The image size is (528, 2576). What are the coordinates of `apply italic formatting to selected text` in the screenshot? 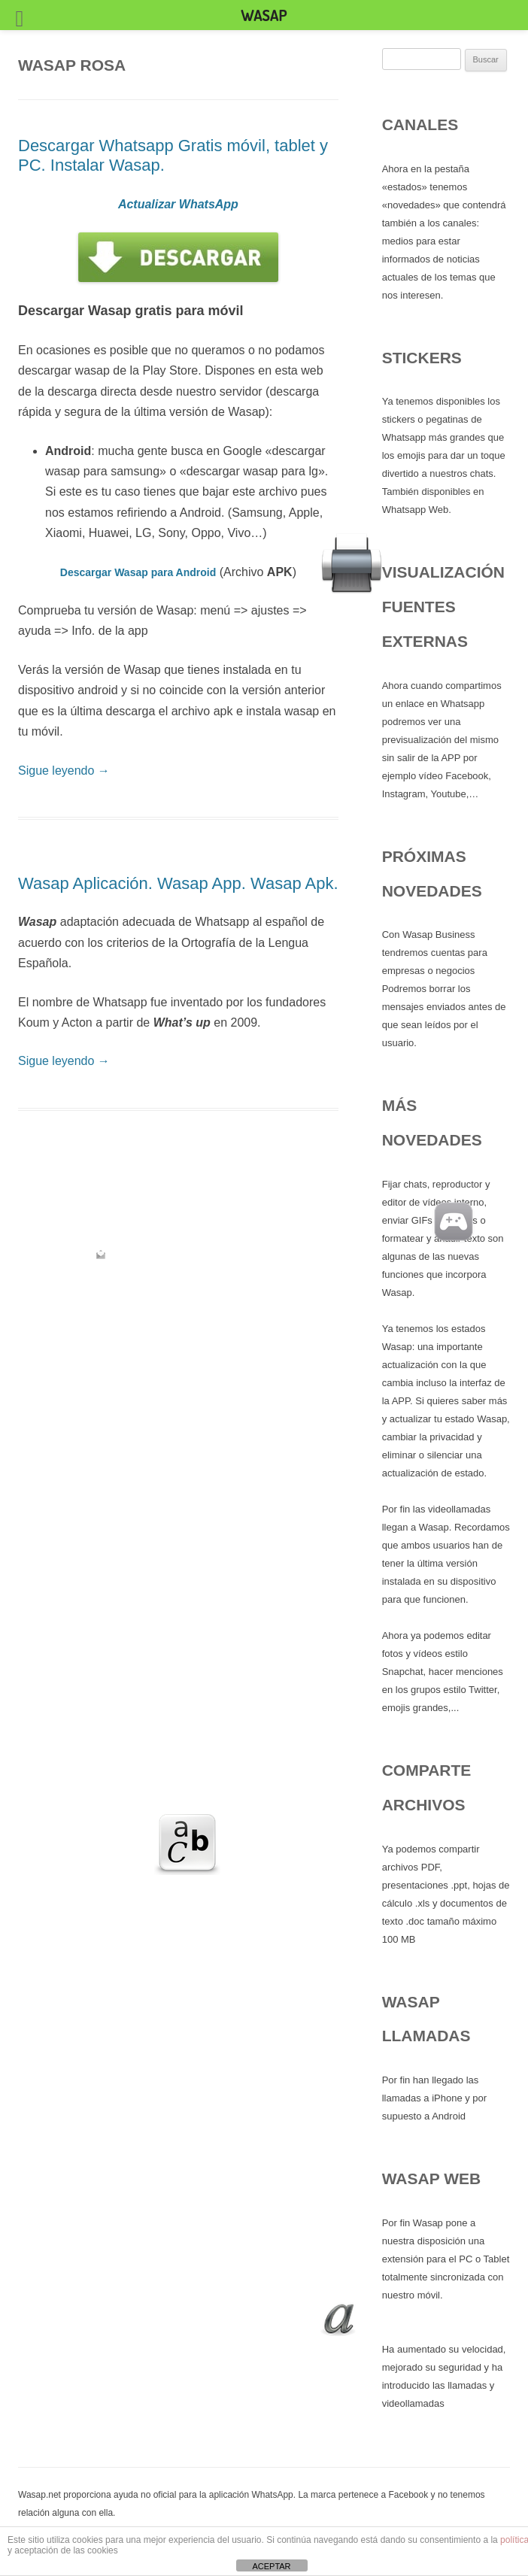 It's located at (340, 2319).